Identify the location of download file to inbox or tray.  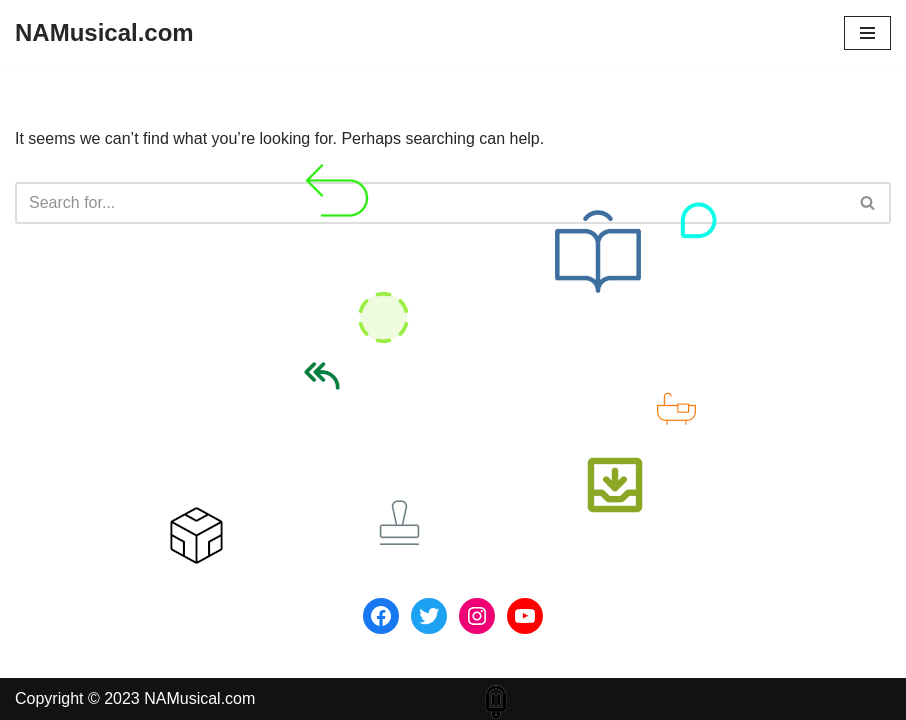
(615, 485).